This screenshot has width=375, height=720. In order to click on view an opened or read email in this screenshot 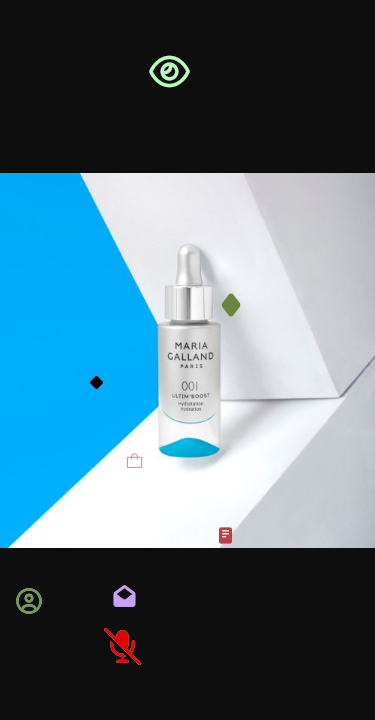, I will do `click(124, 597)`.